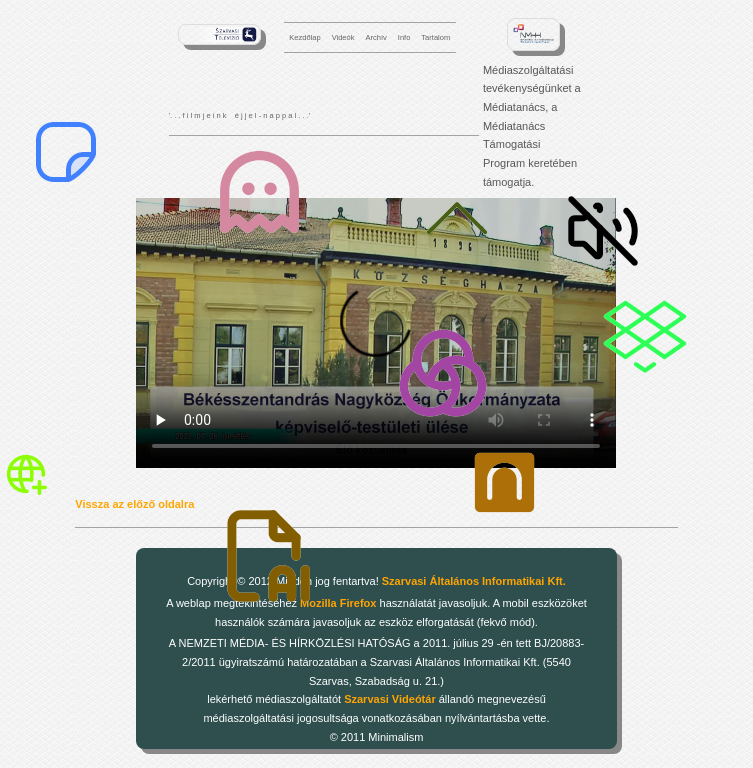 This screenshot has width=753, height=768. Describe the element at coordinates (457, 221) in the screenshot. I see `collapse an expanded section` at that location.